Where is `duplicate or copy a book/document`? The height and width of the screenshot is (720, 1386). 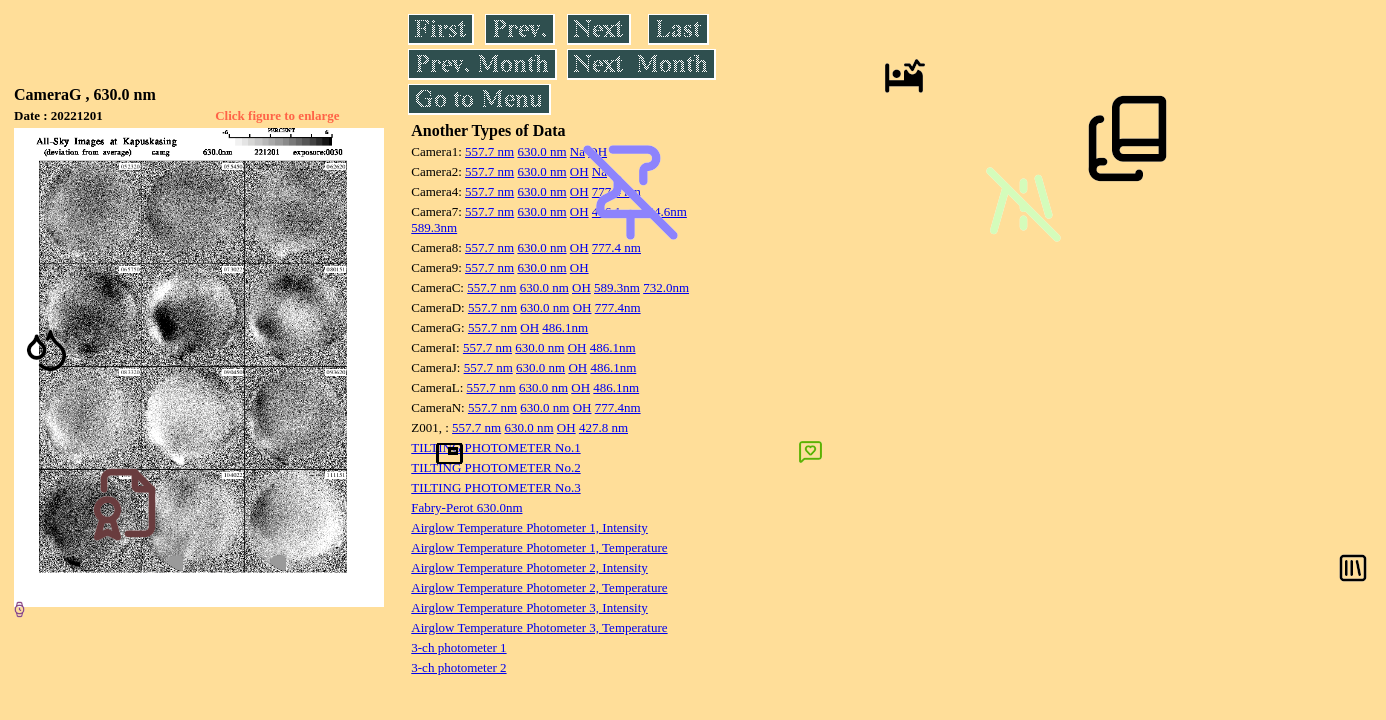
duplicate or copy a book/document is located at coordinates (1127, 138).